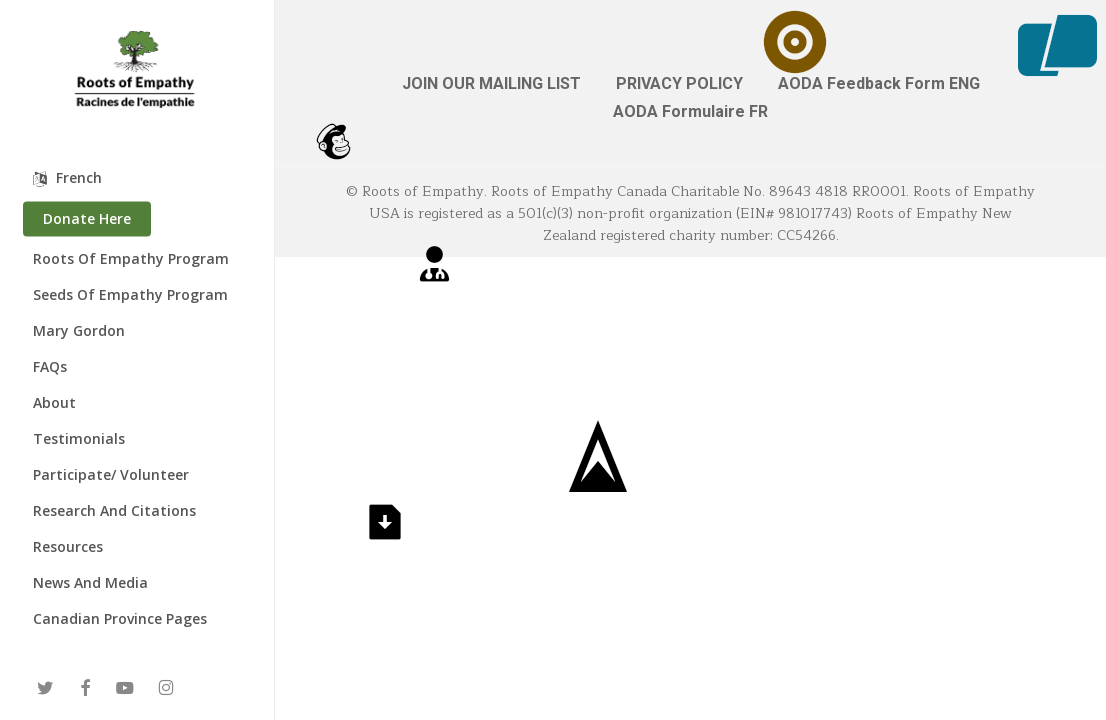 This screenshot has height=720, width=1106. I want to click on open the warp terminal application, so click(1057, 45).